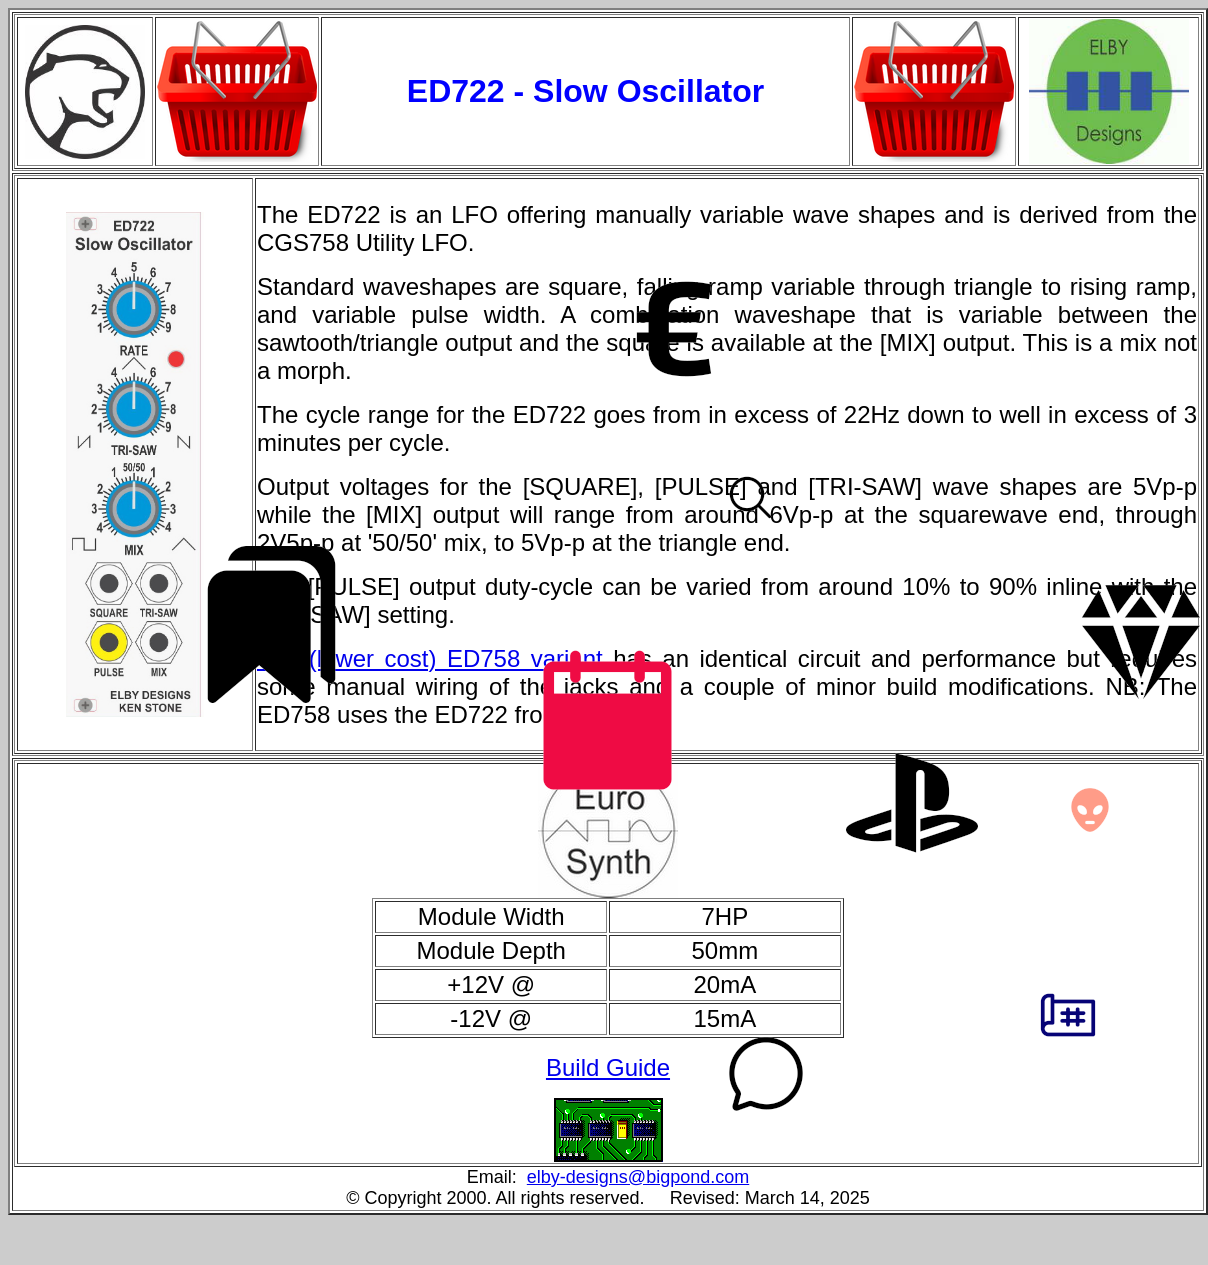 Image resolution: width=1208 pixels, height=1265 pixels. Describe the element at coordinates (271, 624) in the screenshot. I see `view your saved bookmarks` at that location.